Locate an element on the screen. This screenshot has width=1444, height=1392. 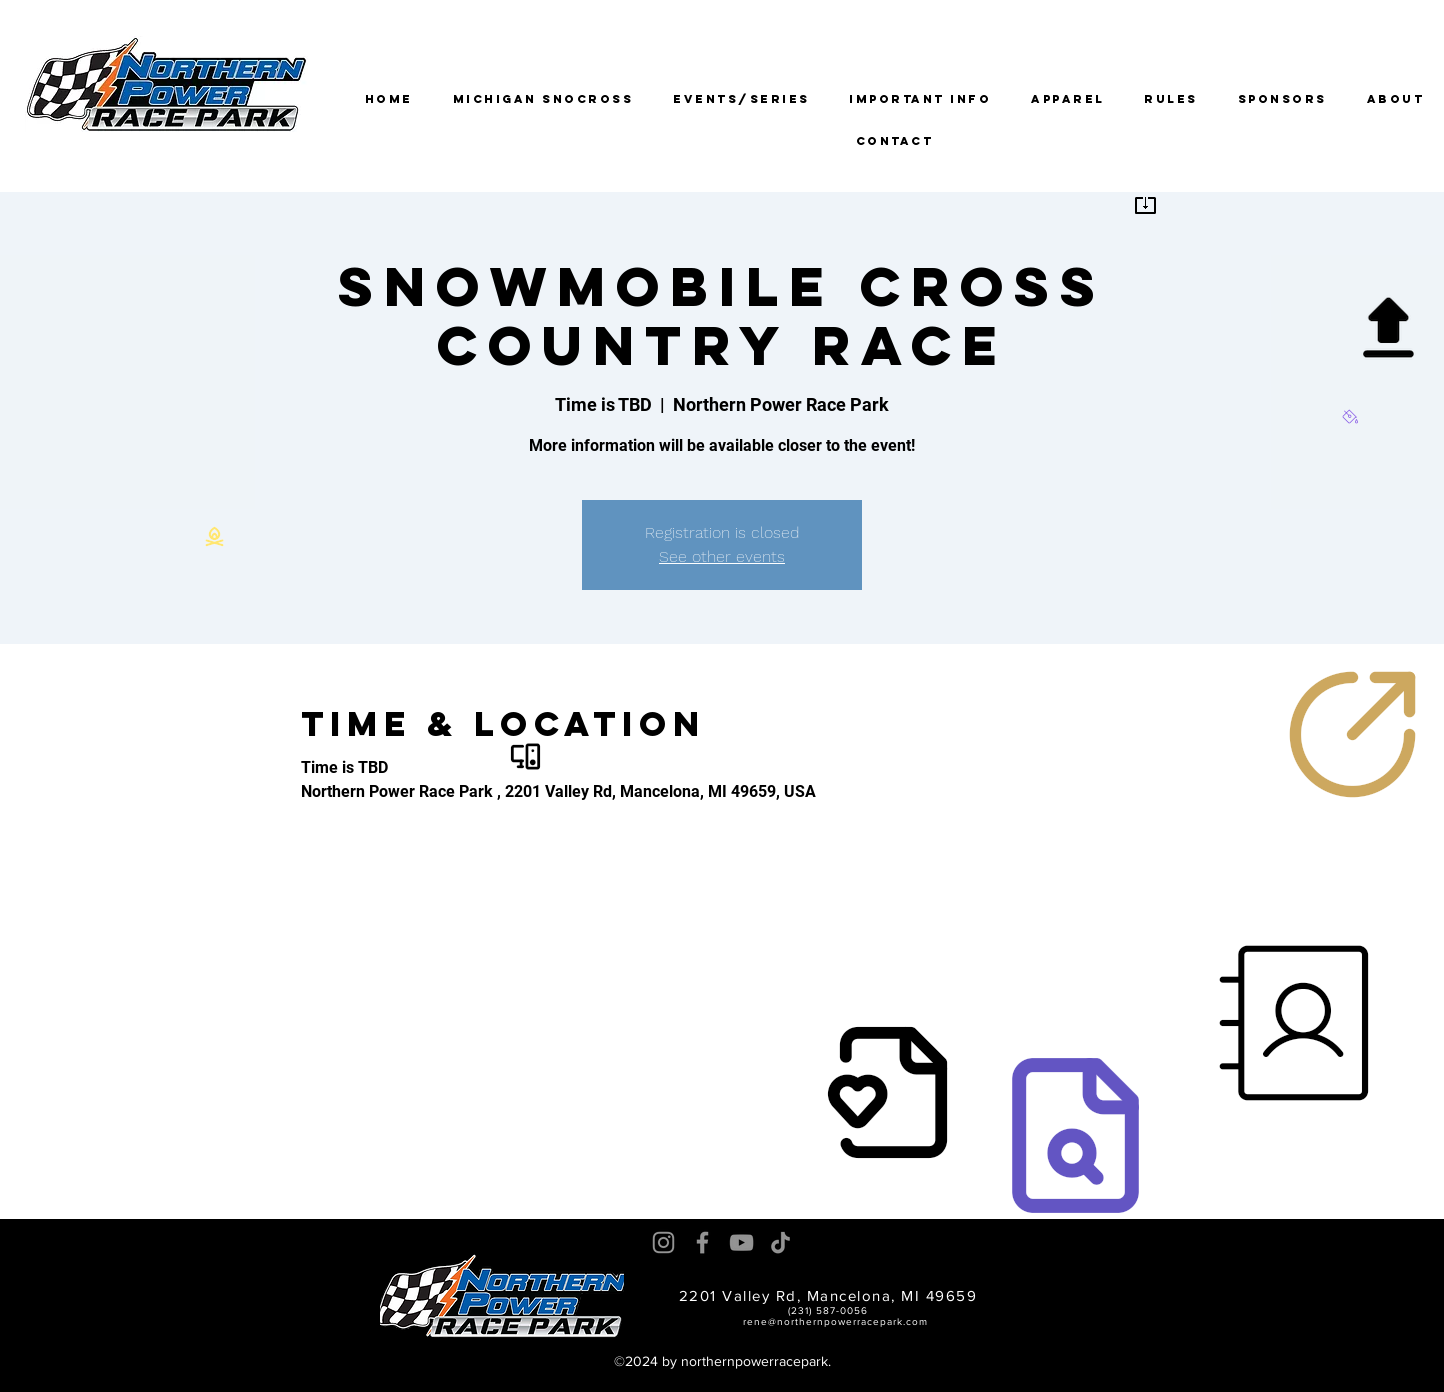
open your contacts or address book is located at coordinates (1297, 1023).